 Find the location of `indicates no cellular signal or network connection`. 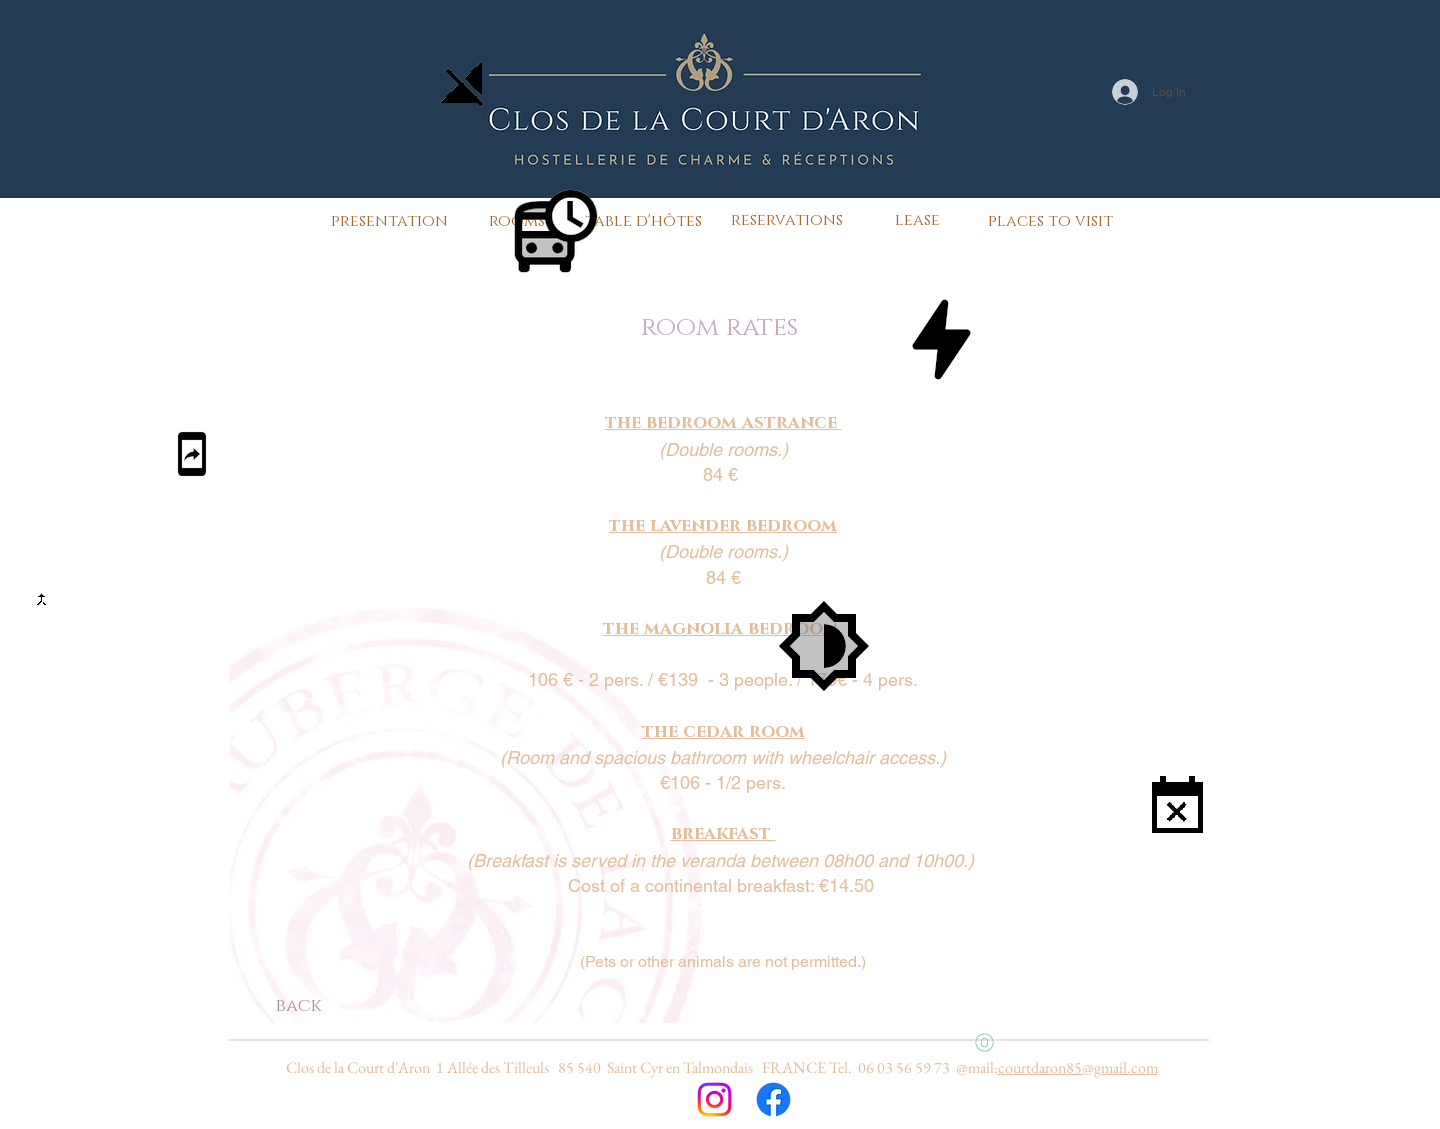

indicates no cellular signal or network connection is located at coordinates (463, 84).